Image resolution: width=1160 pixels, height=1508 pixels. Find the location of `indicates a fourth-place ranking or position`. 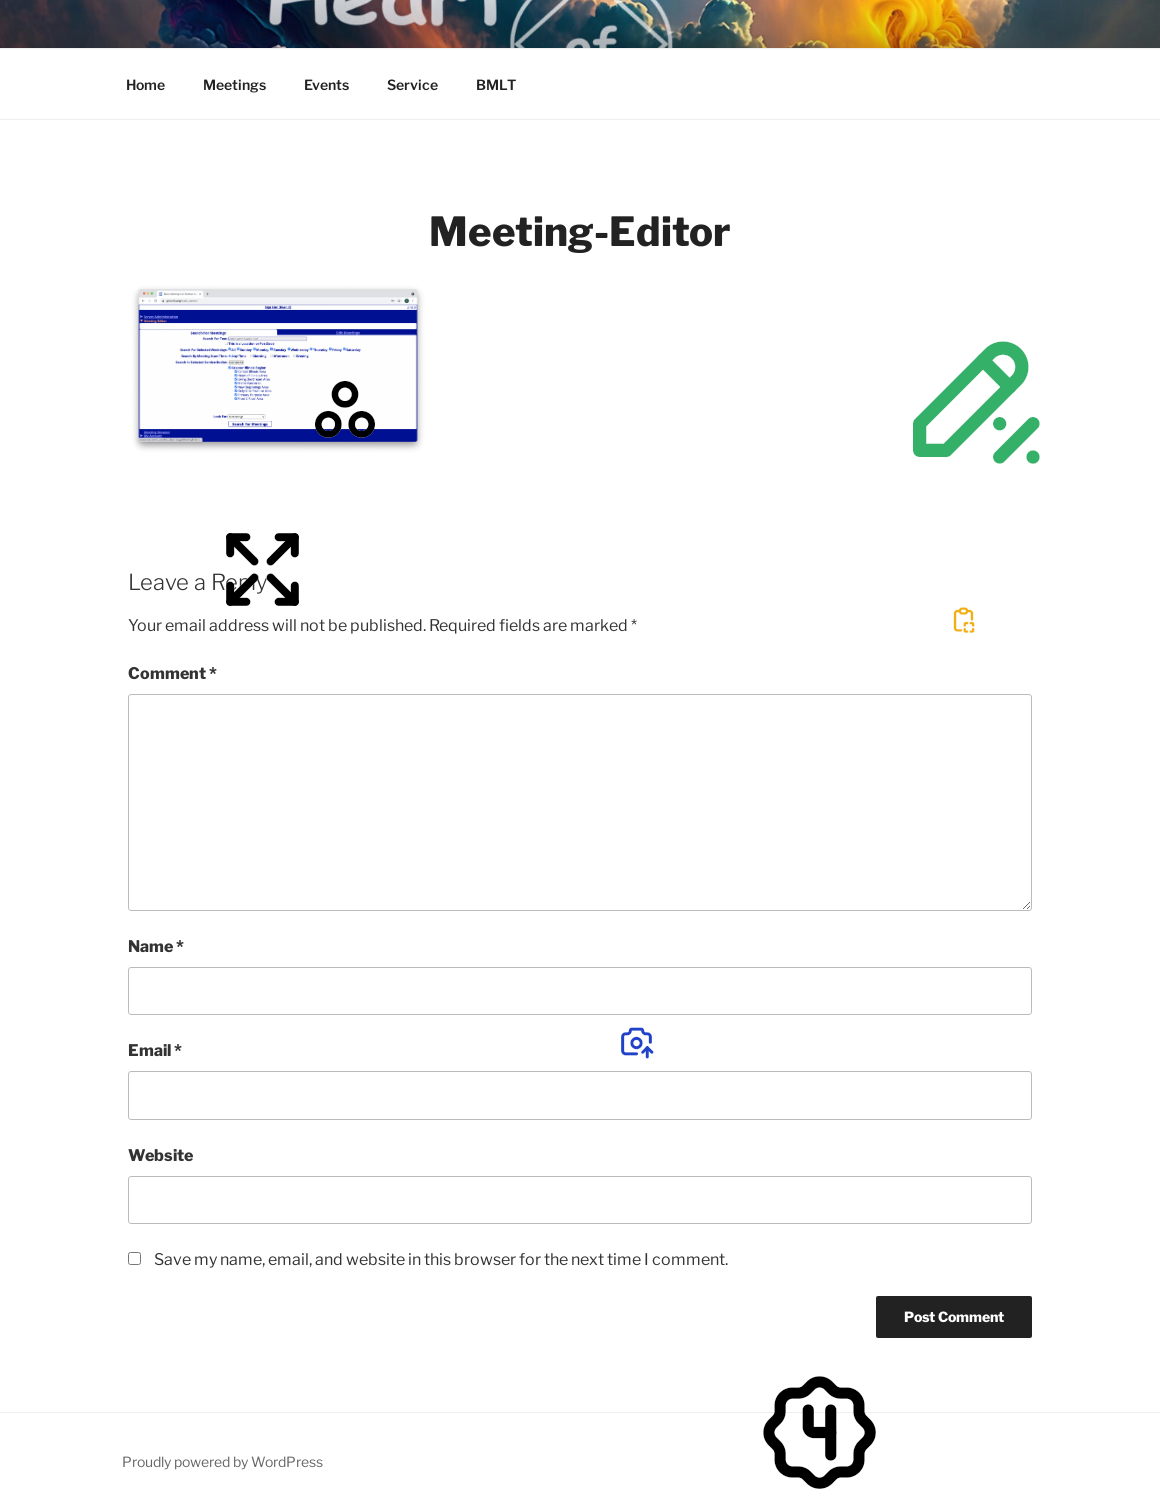

indicates a fourth-place ranking or position is located at coordinates (819, 1432).